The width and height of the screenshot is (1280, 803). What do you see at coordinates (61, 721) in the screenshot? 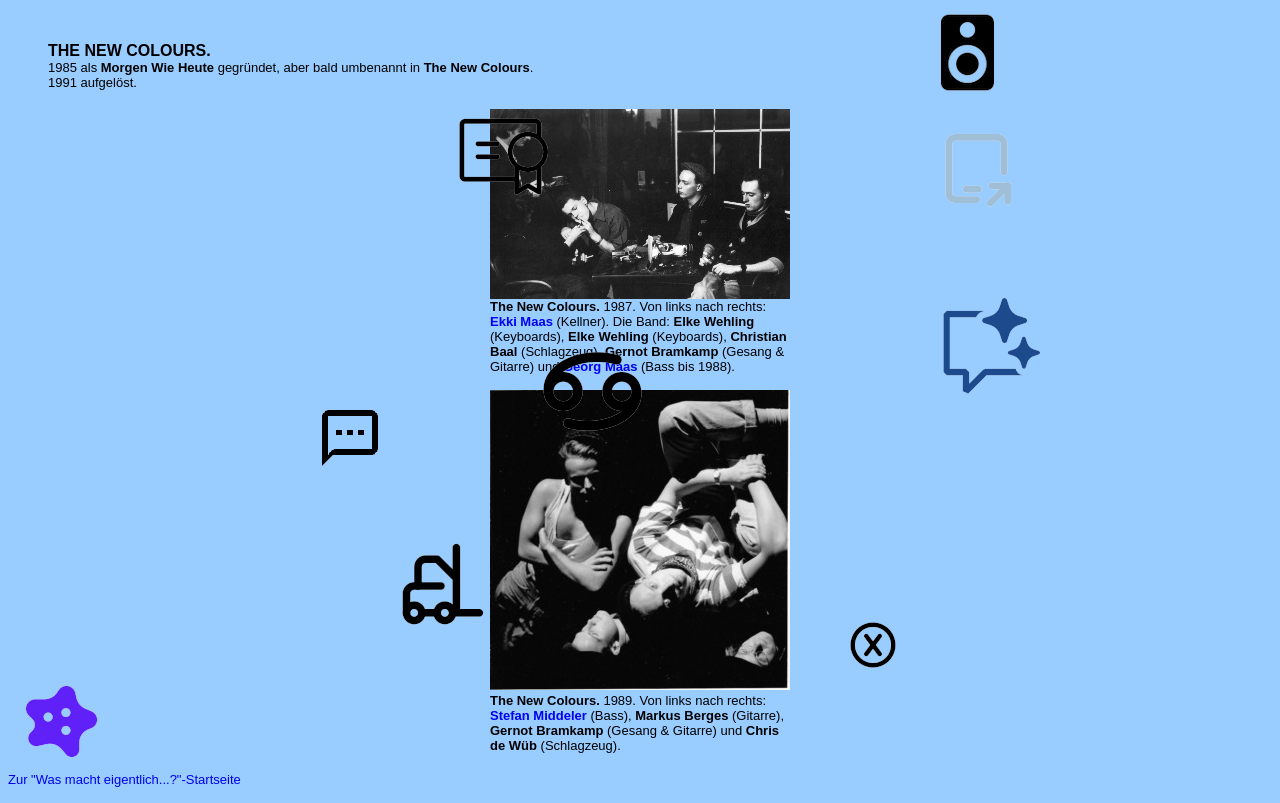
I see `indicates a disease or infection status` at bounding box center [61, 721].